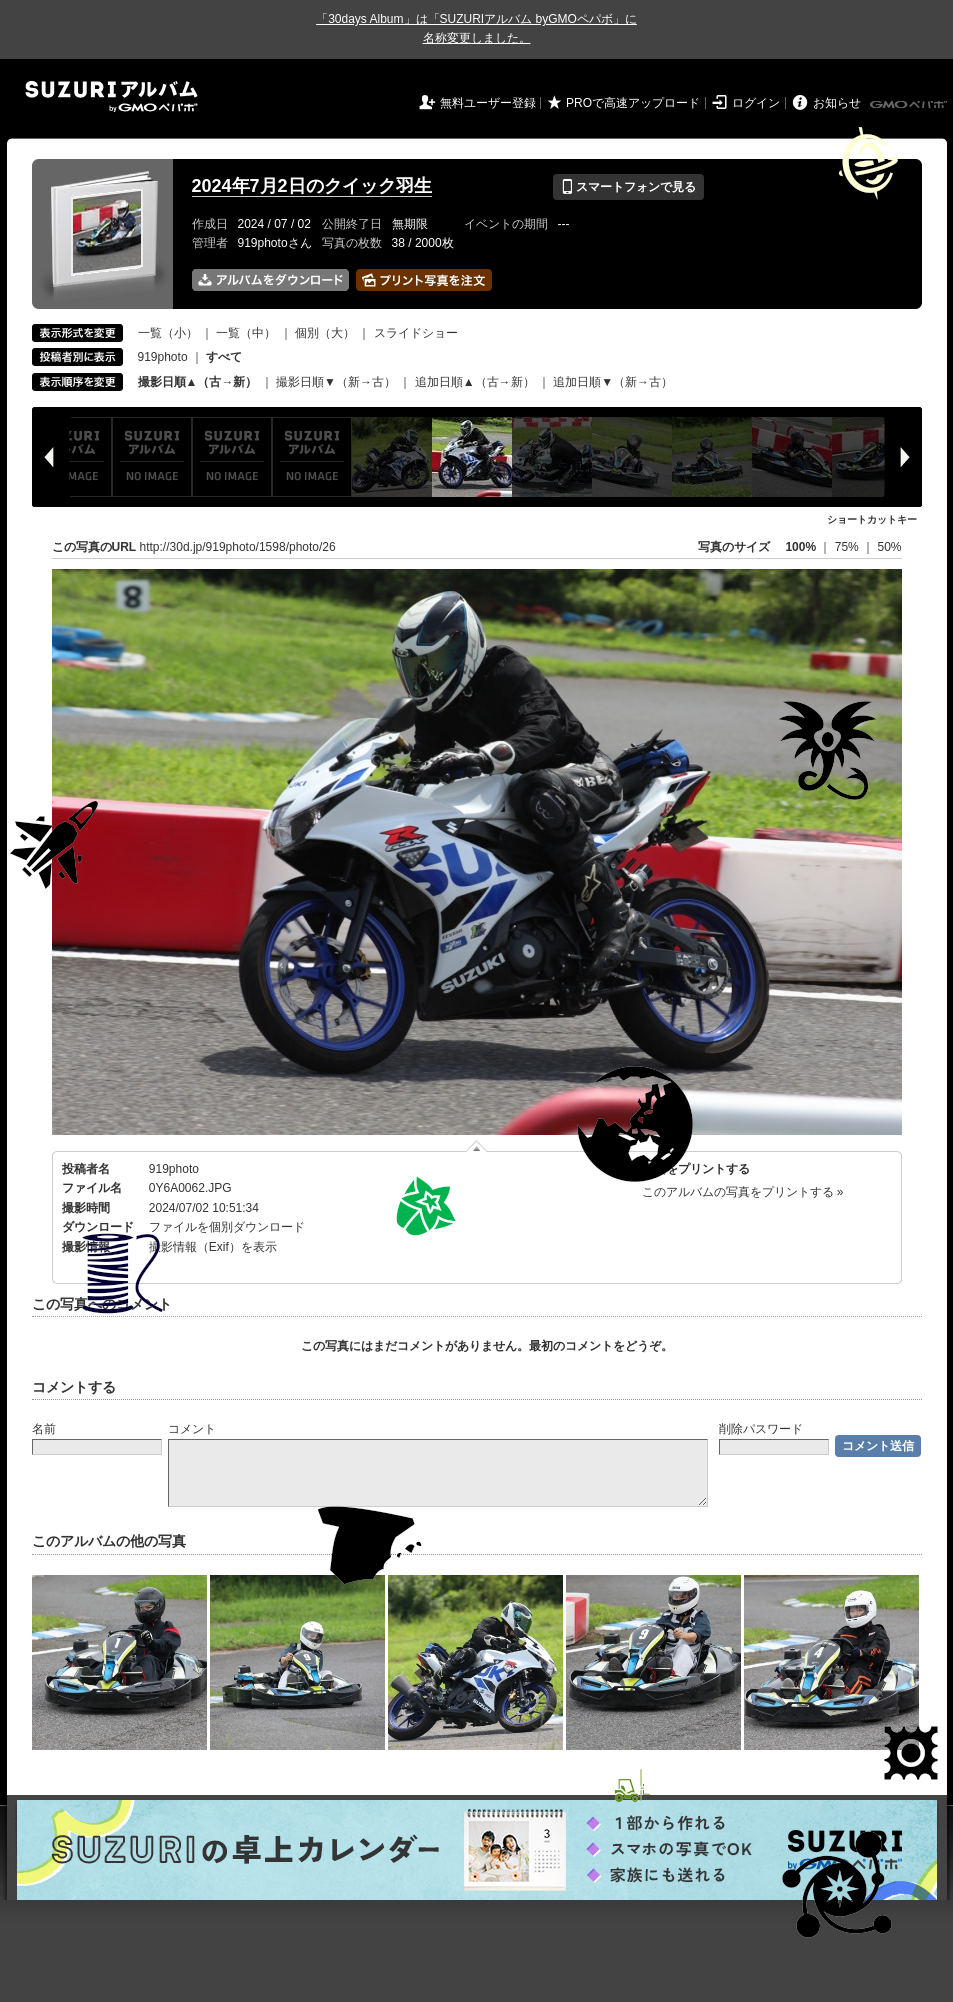 This screenshot has width=953, height=2002. I want to click on select spain as your country or region, so click(369, 1545).